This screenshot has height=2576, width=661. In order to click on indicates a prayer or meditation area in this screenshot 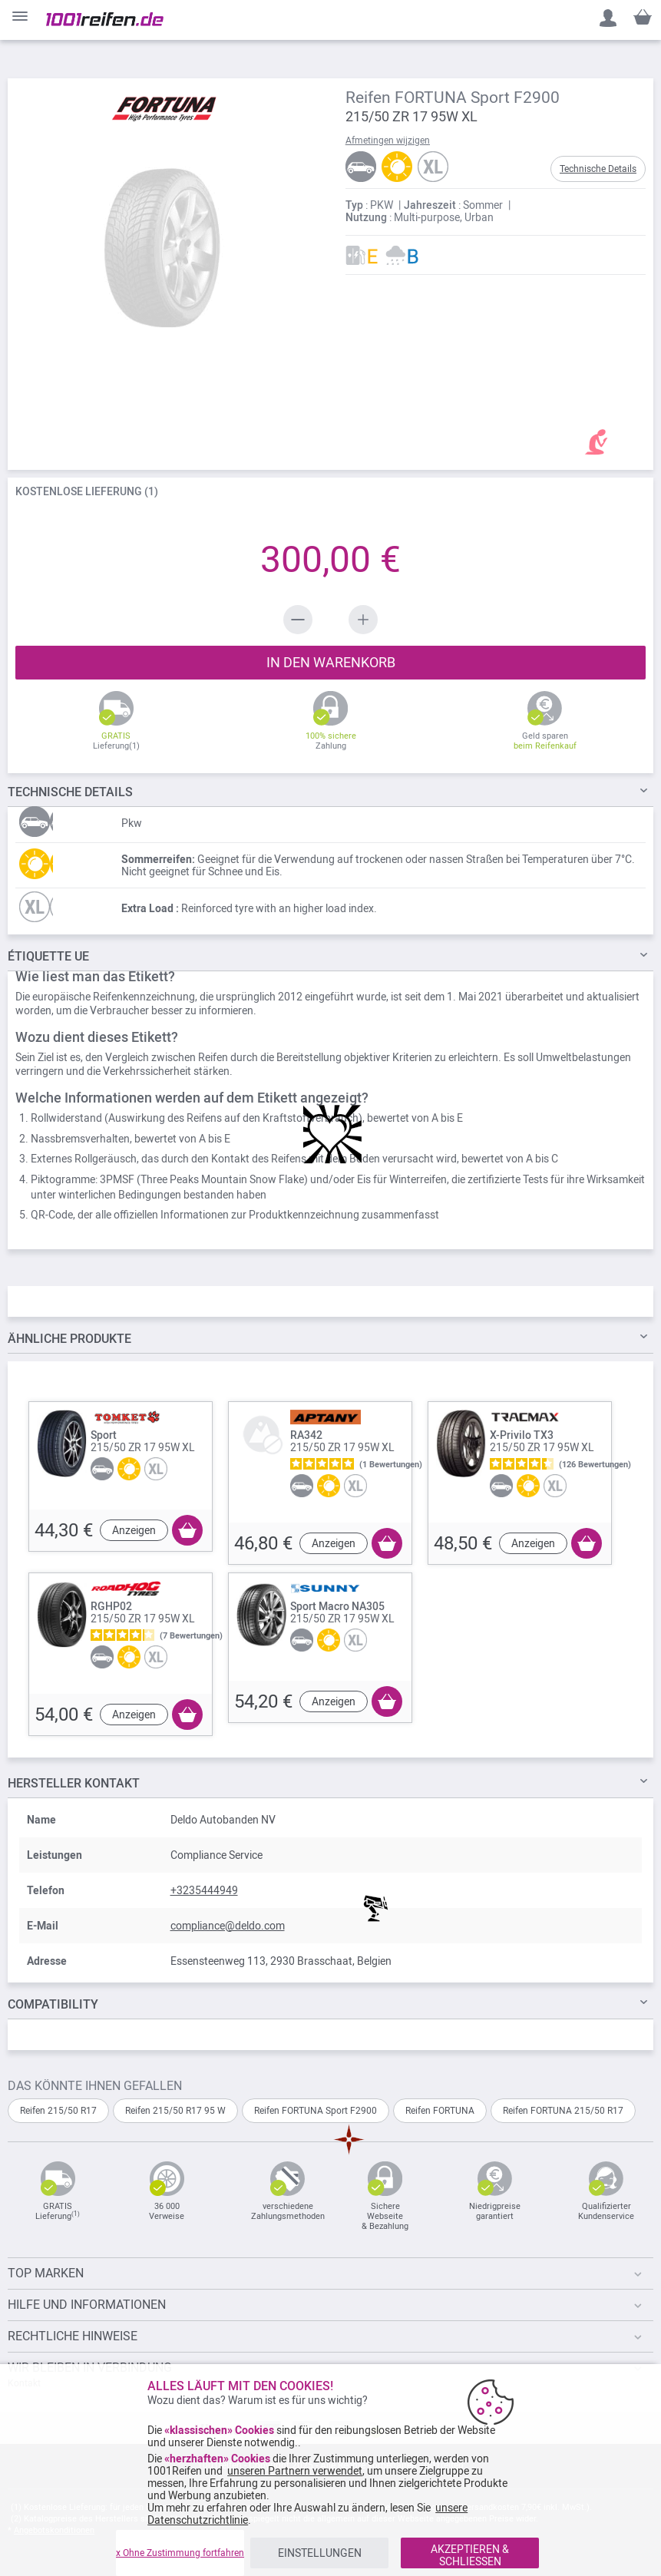, I will do `click(596, 441)`.